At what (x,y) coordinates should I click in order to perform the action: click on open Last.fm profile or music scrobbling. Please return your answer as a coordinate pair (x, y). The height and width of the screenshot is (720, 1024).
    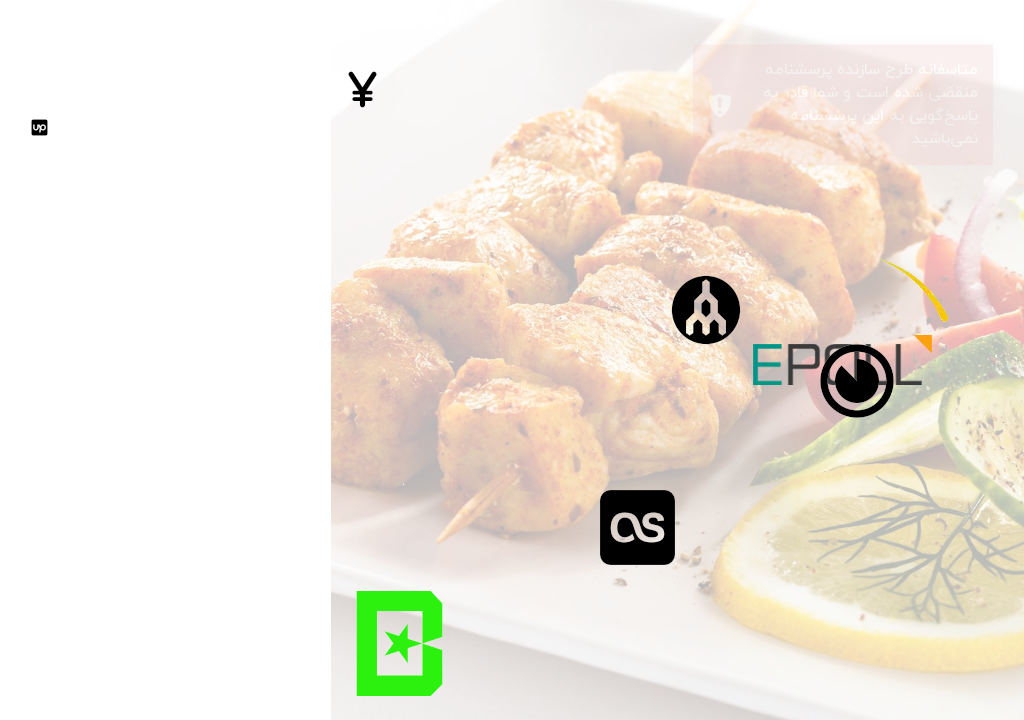
    Looking at the image, I should click on (637, 527).